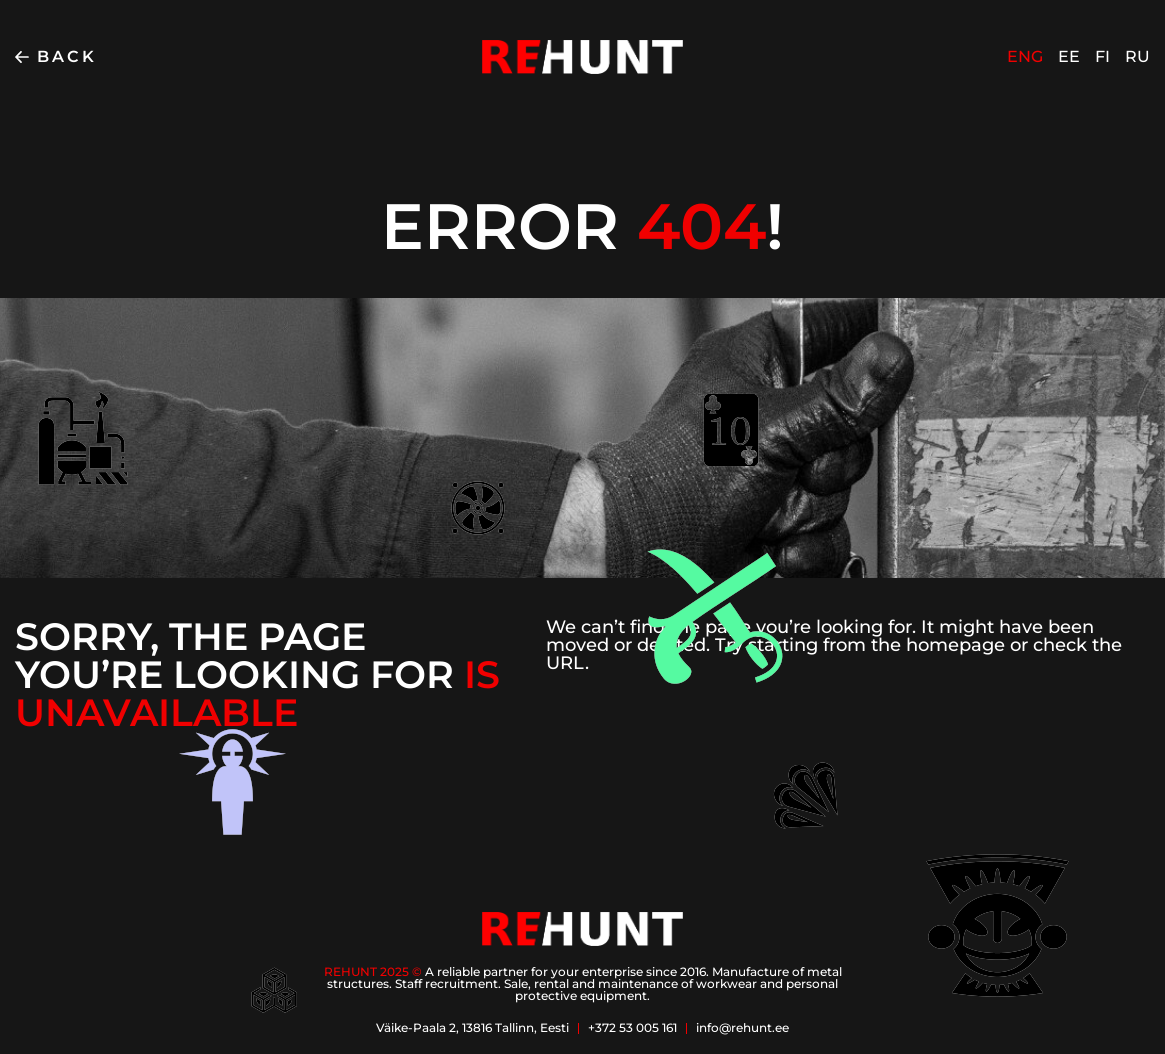 The width and height of the screenshot is (1165, 1054). What do you see at coordinates (83, 438) in the screenshot?
I see `access refinery or processing facility in game` at bounding box center [83, 438].